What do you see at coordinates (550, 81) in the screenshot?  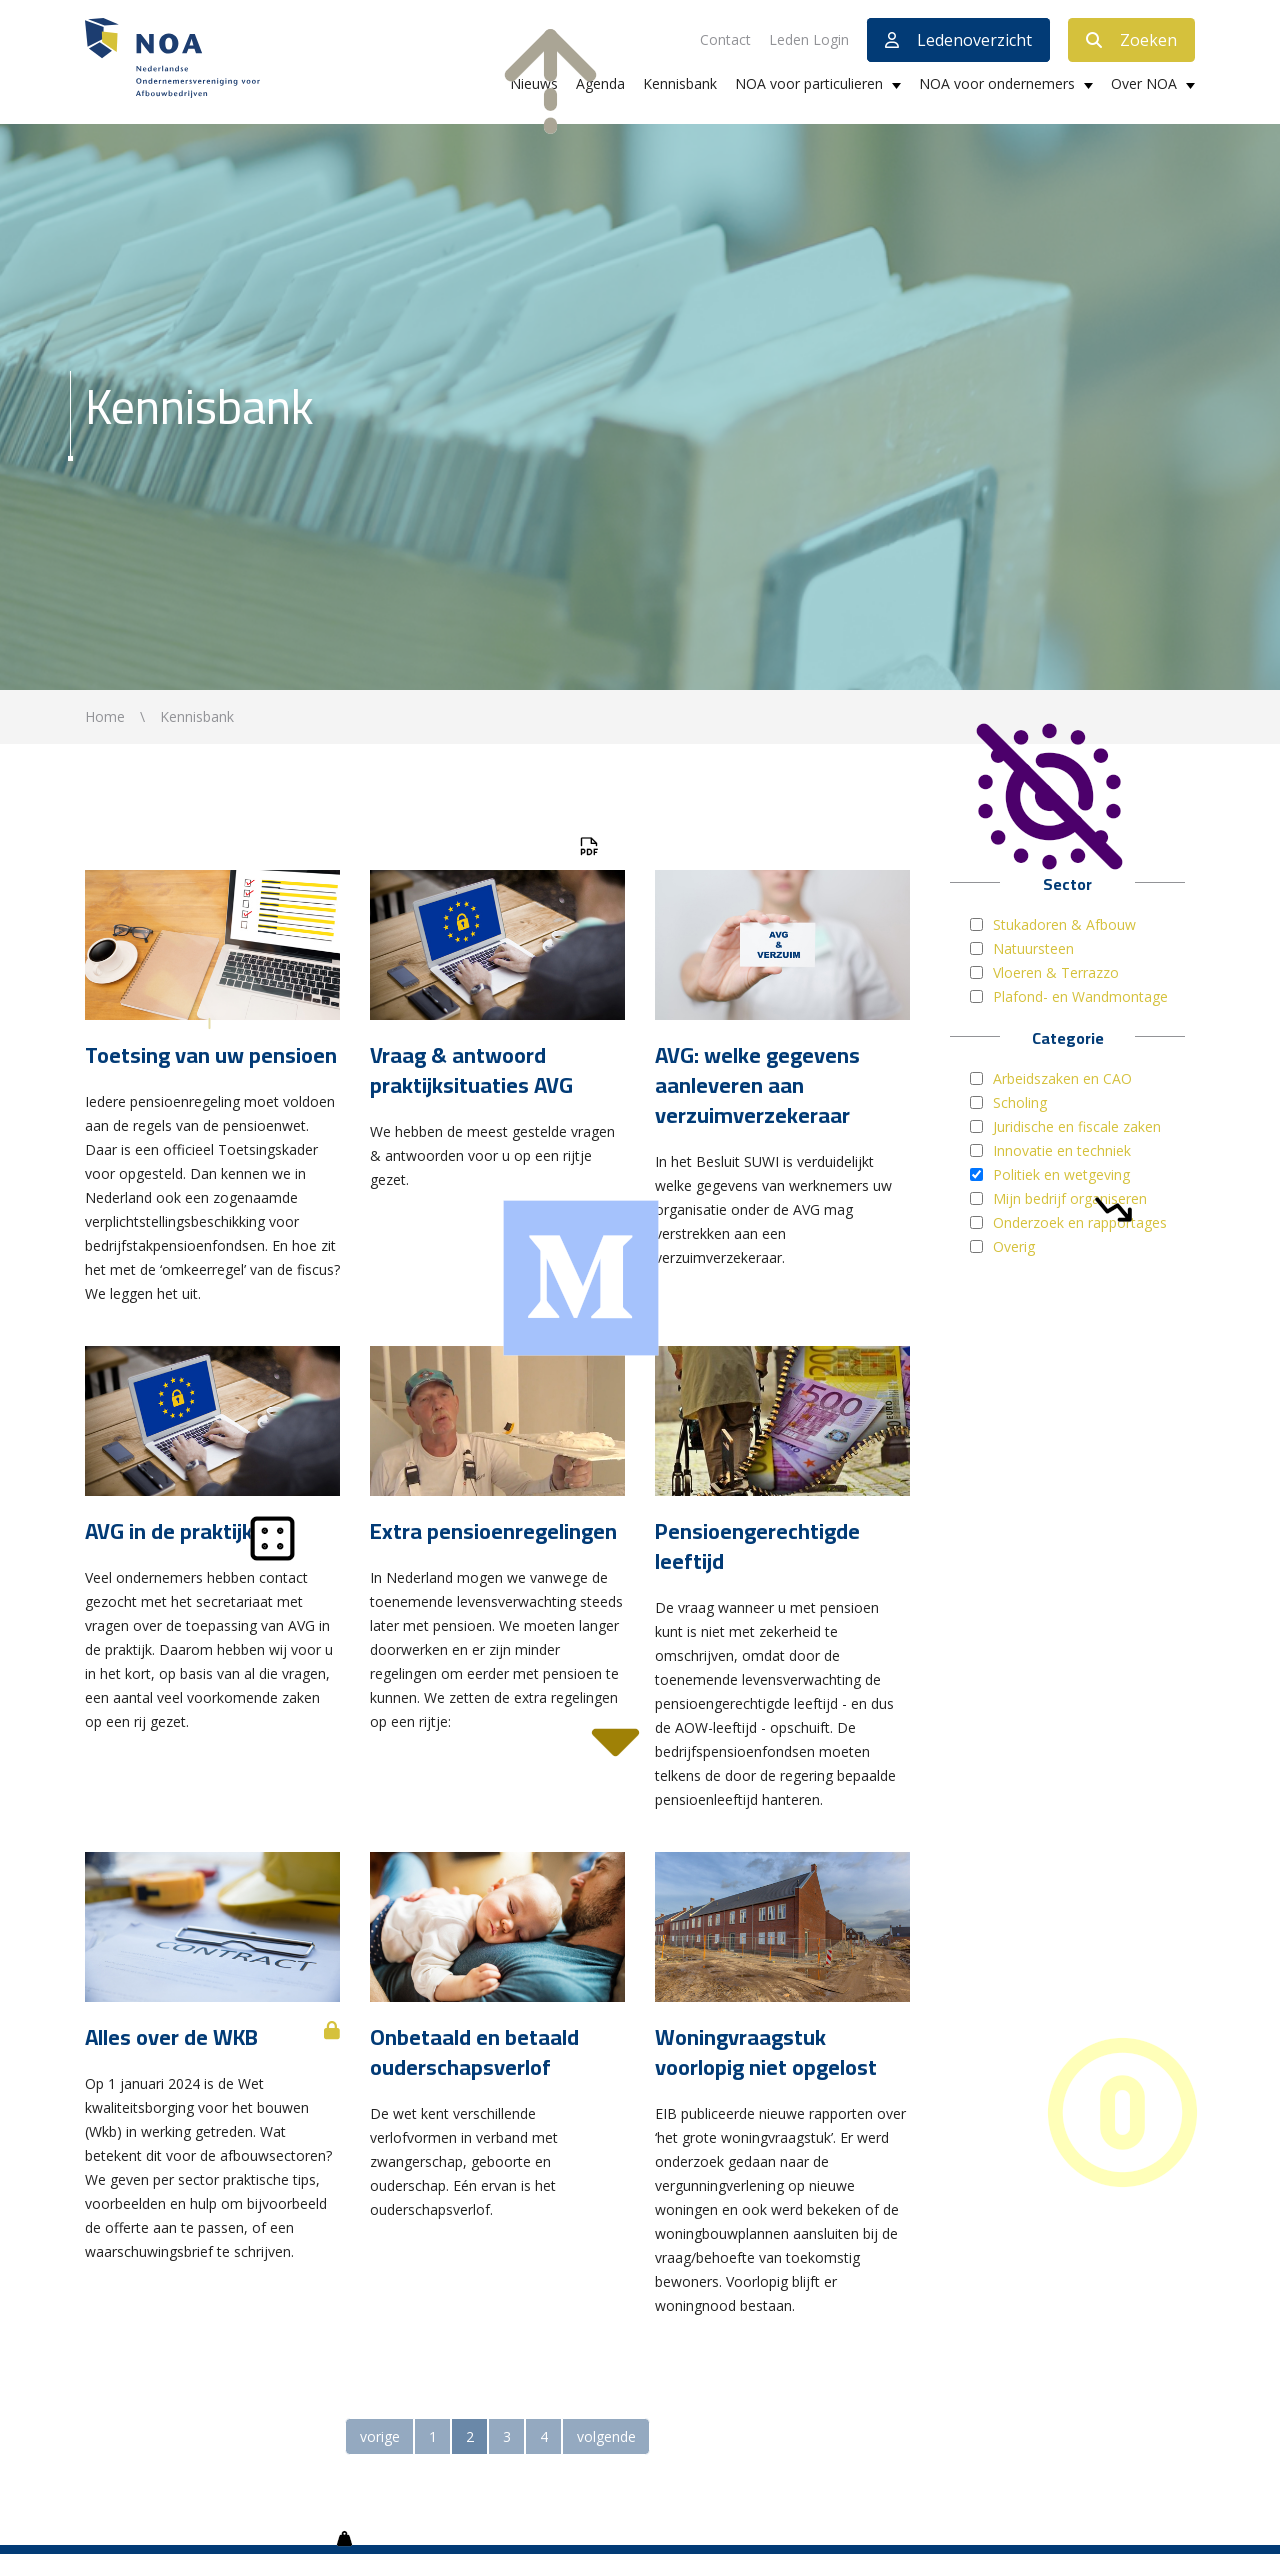 I see `upload in progress or pending` at bounding box center [550, 81].